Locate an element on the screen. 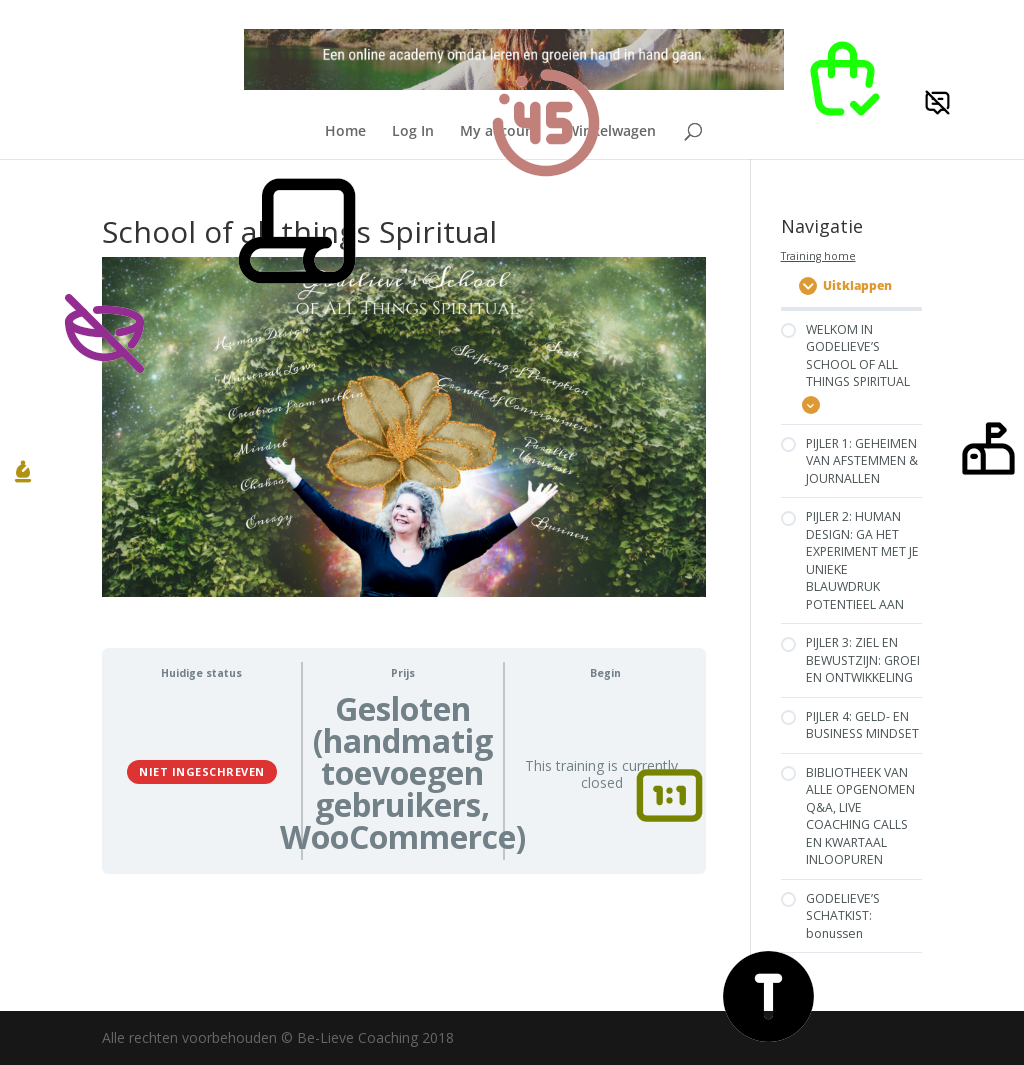  indicates text or typography settings is located at coordinates (768, 996).